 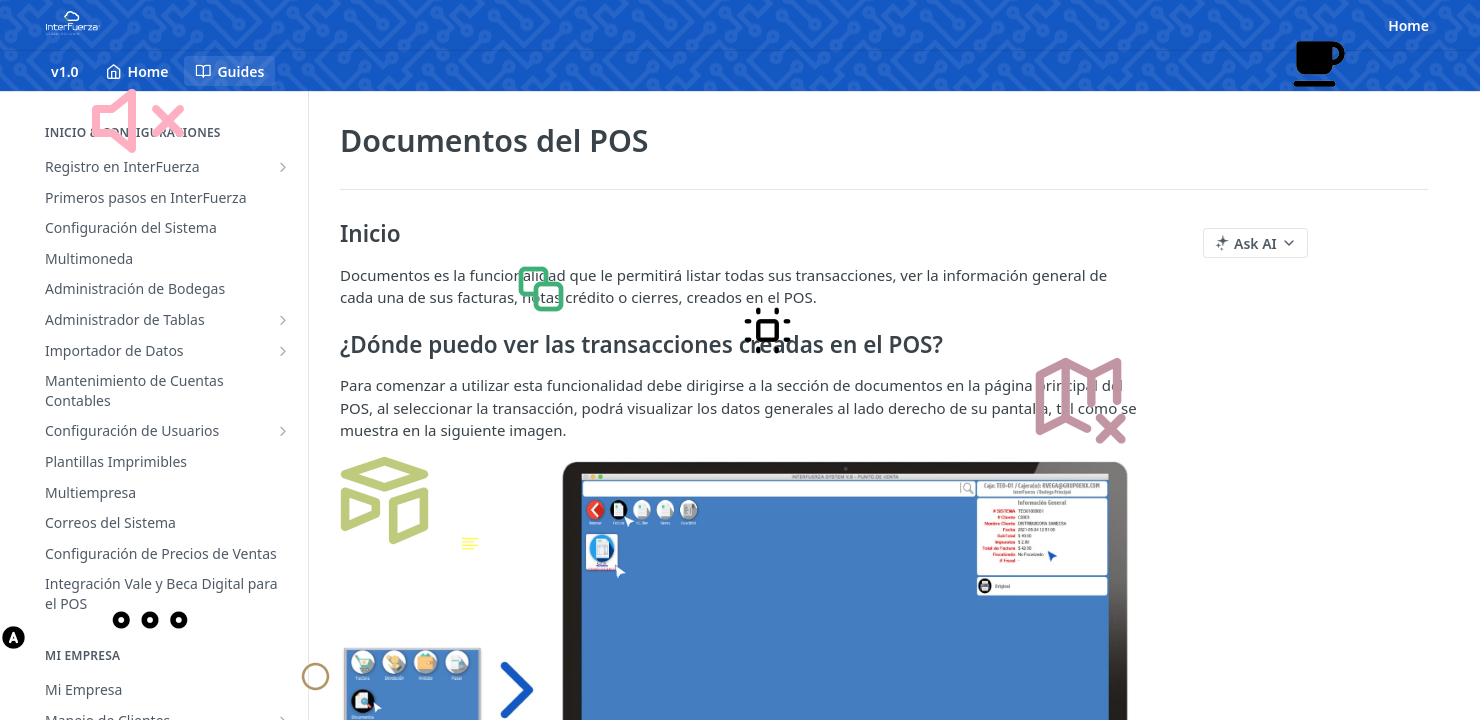 I want to click on align text to the left, so click(x=470, y=544).